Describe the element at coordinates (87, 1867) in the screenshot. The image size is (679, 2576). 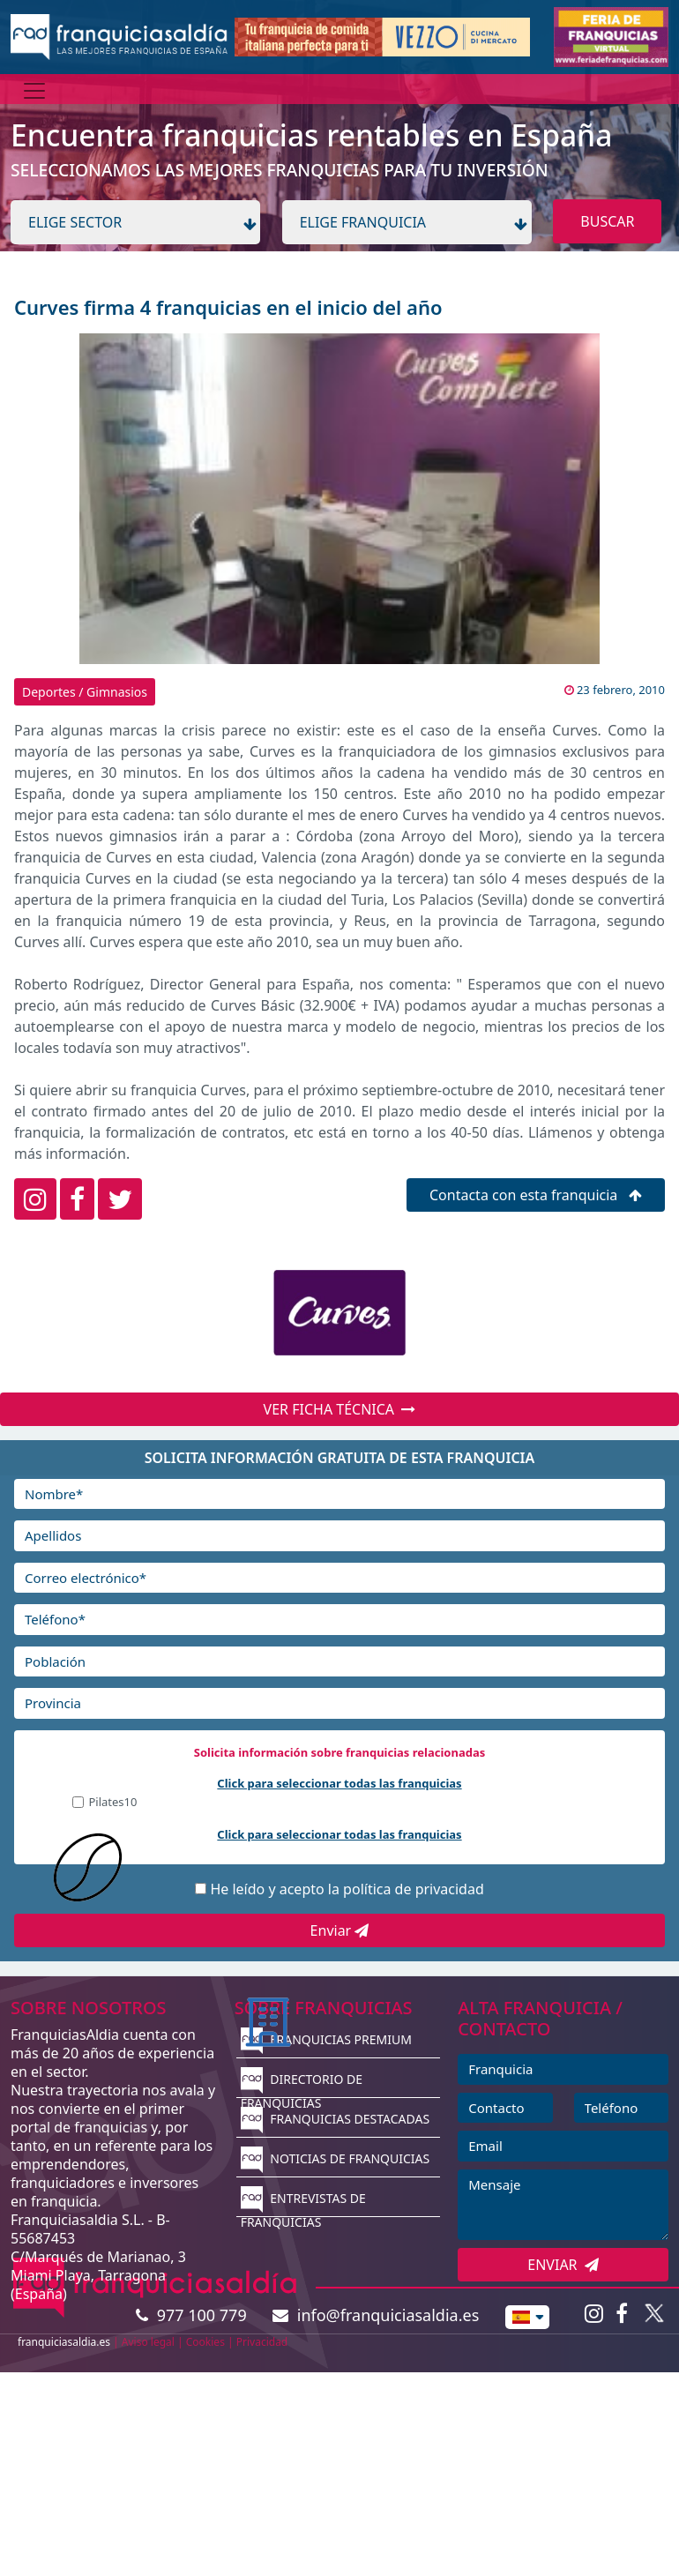
I see `browse coffee shop locations` at that location.